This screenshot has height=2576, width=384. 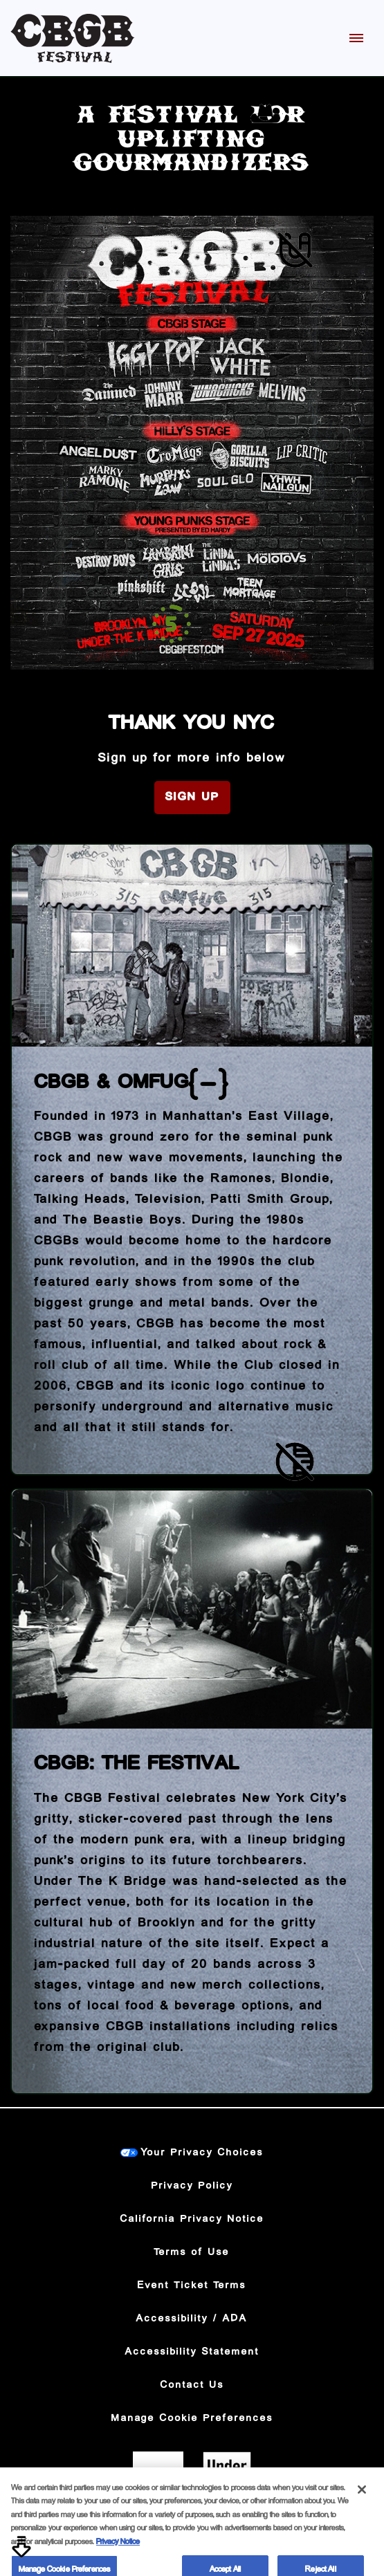 What do you see at coordinates (208, 1084) in the screenshot?
I see `remove a code block or snippet` at bounding box center [208, 1084].